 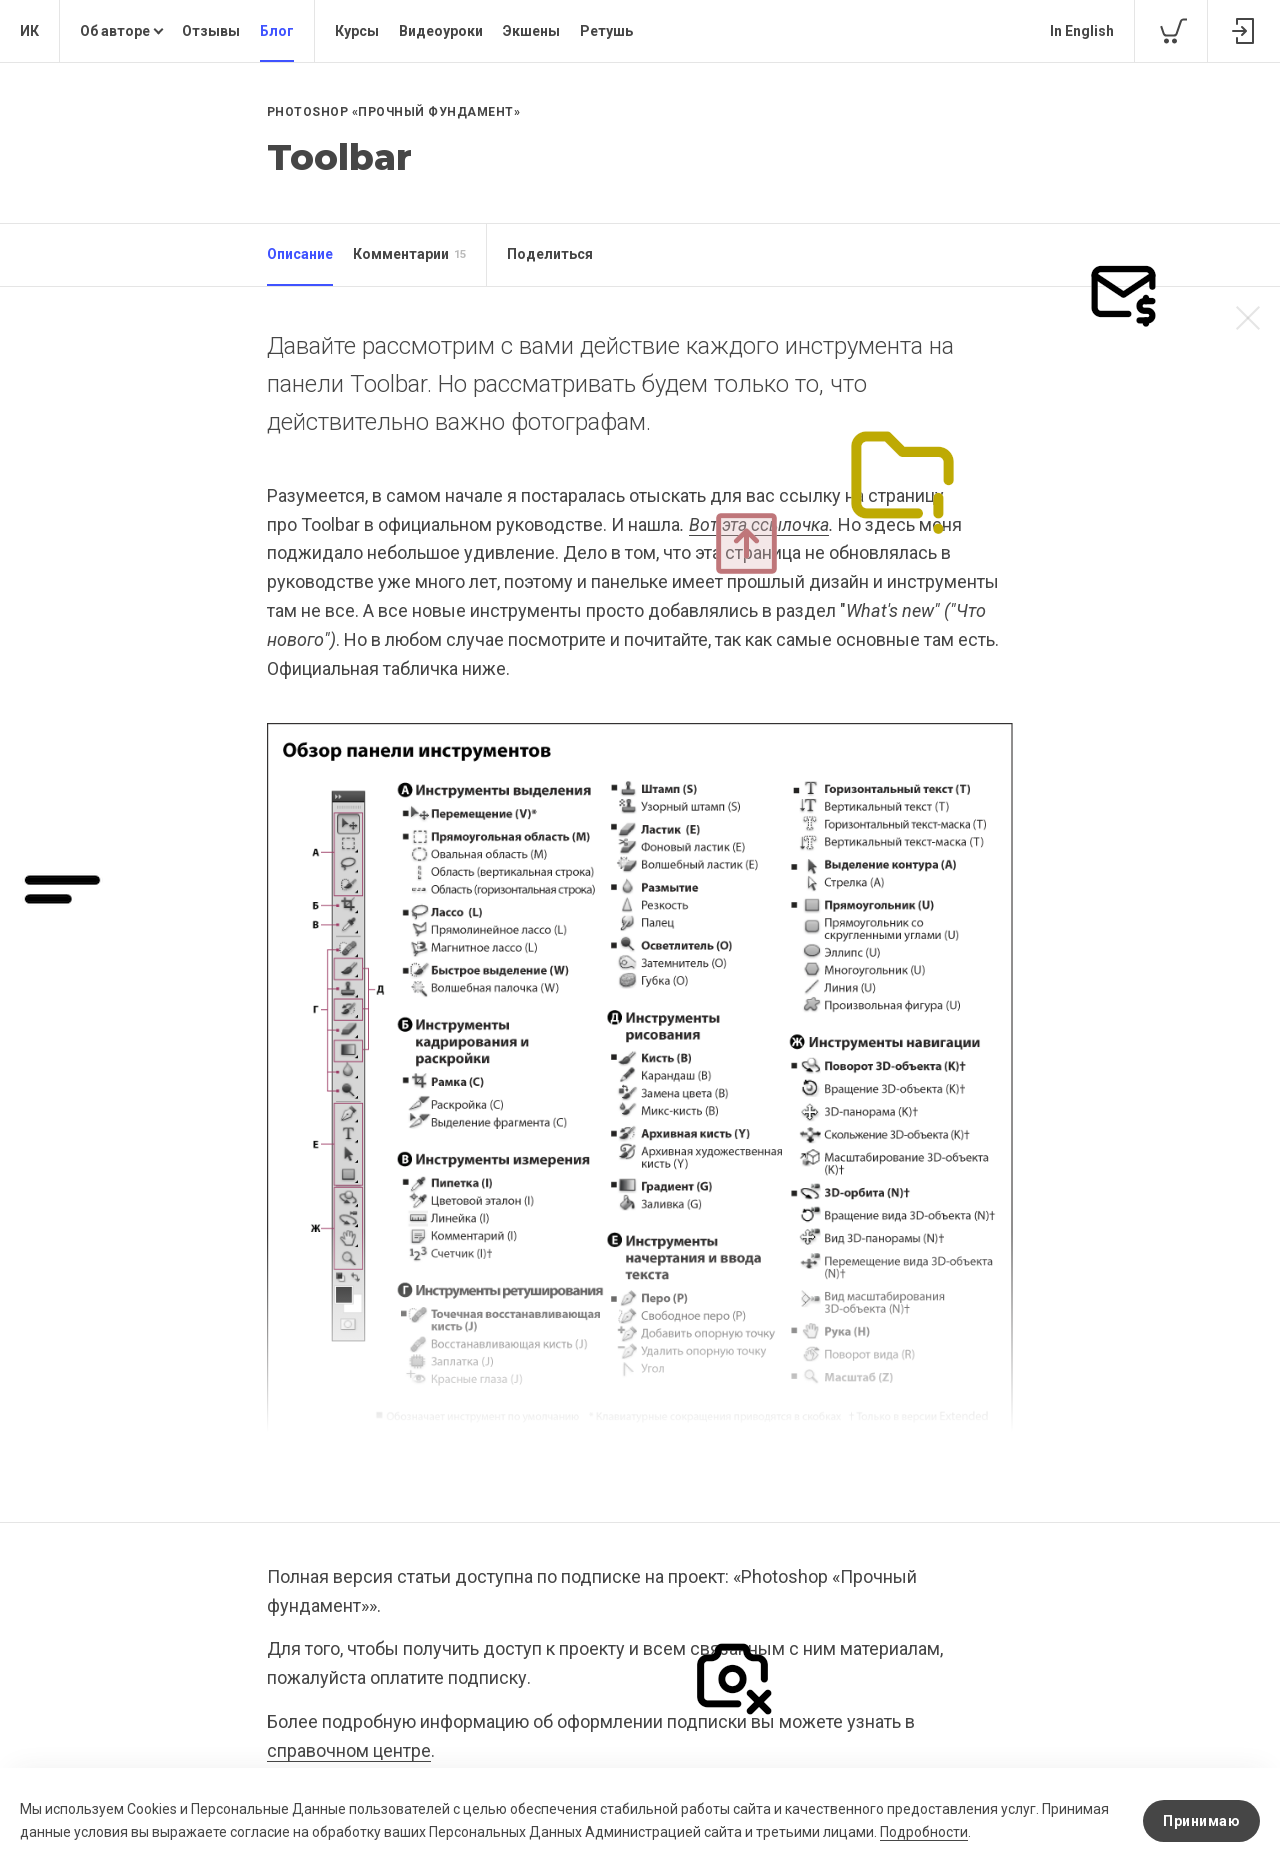 What do you see at coordinates (732, 1675) in the screenshot?
I see `disable camera access` at bounding box center [732, 1675].